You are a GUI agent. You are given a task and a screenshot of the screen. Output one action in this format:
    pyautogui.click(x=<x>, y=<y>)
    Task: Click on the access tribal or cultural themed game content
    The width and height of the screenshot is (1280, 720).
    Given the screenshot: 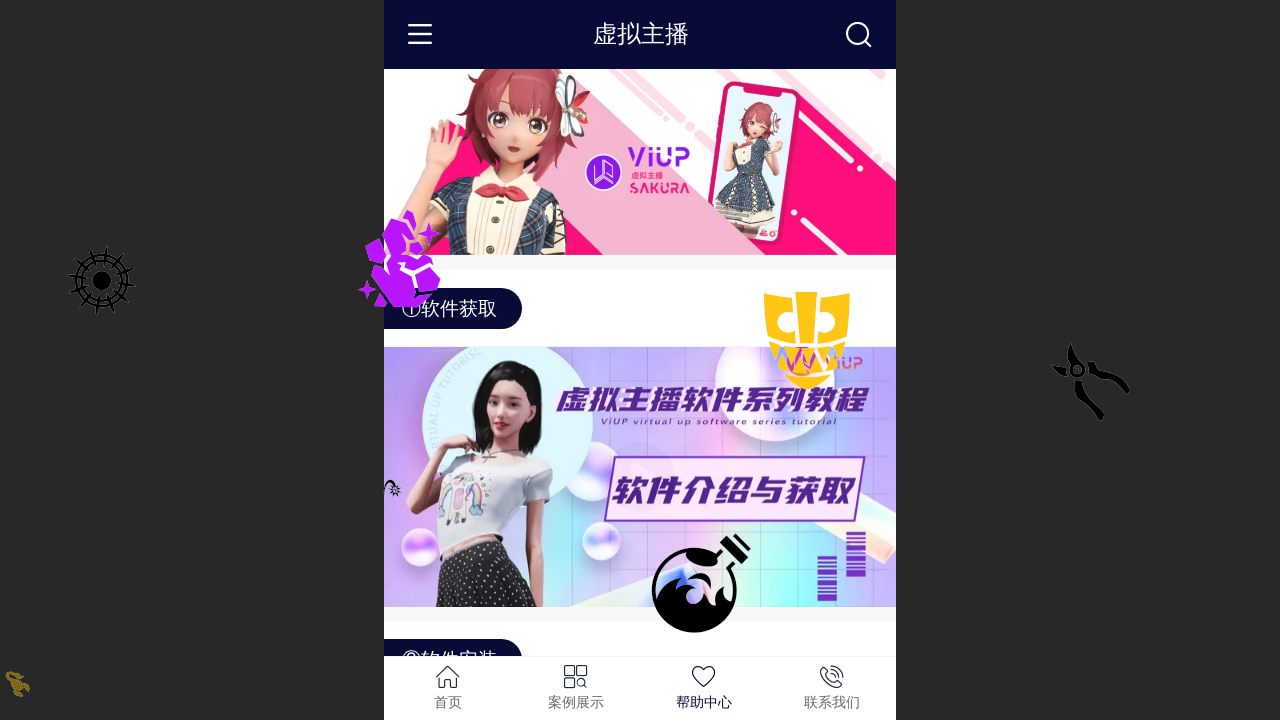 What is the action you would take?
    pyautogui.click(x=805, y=341)
    